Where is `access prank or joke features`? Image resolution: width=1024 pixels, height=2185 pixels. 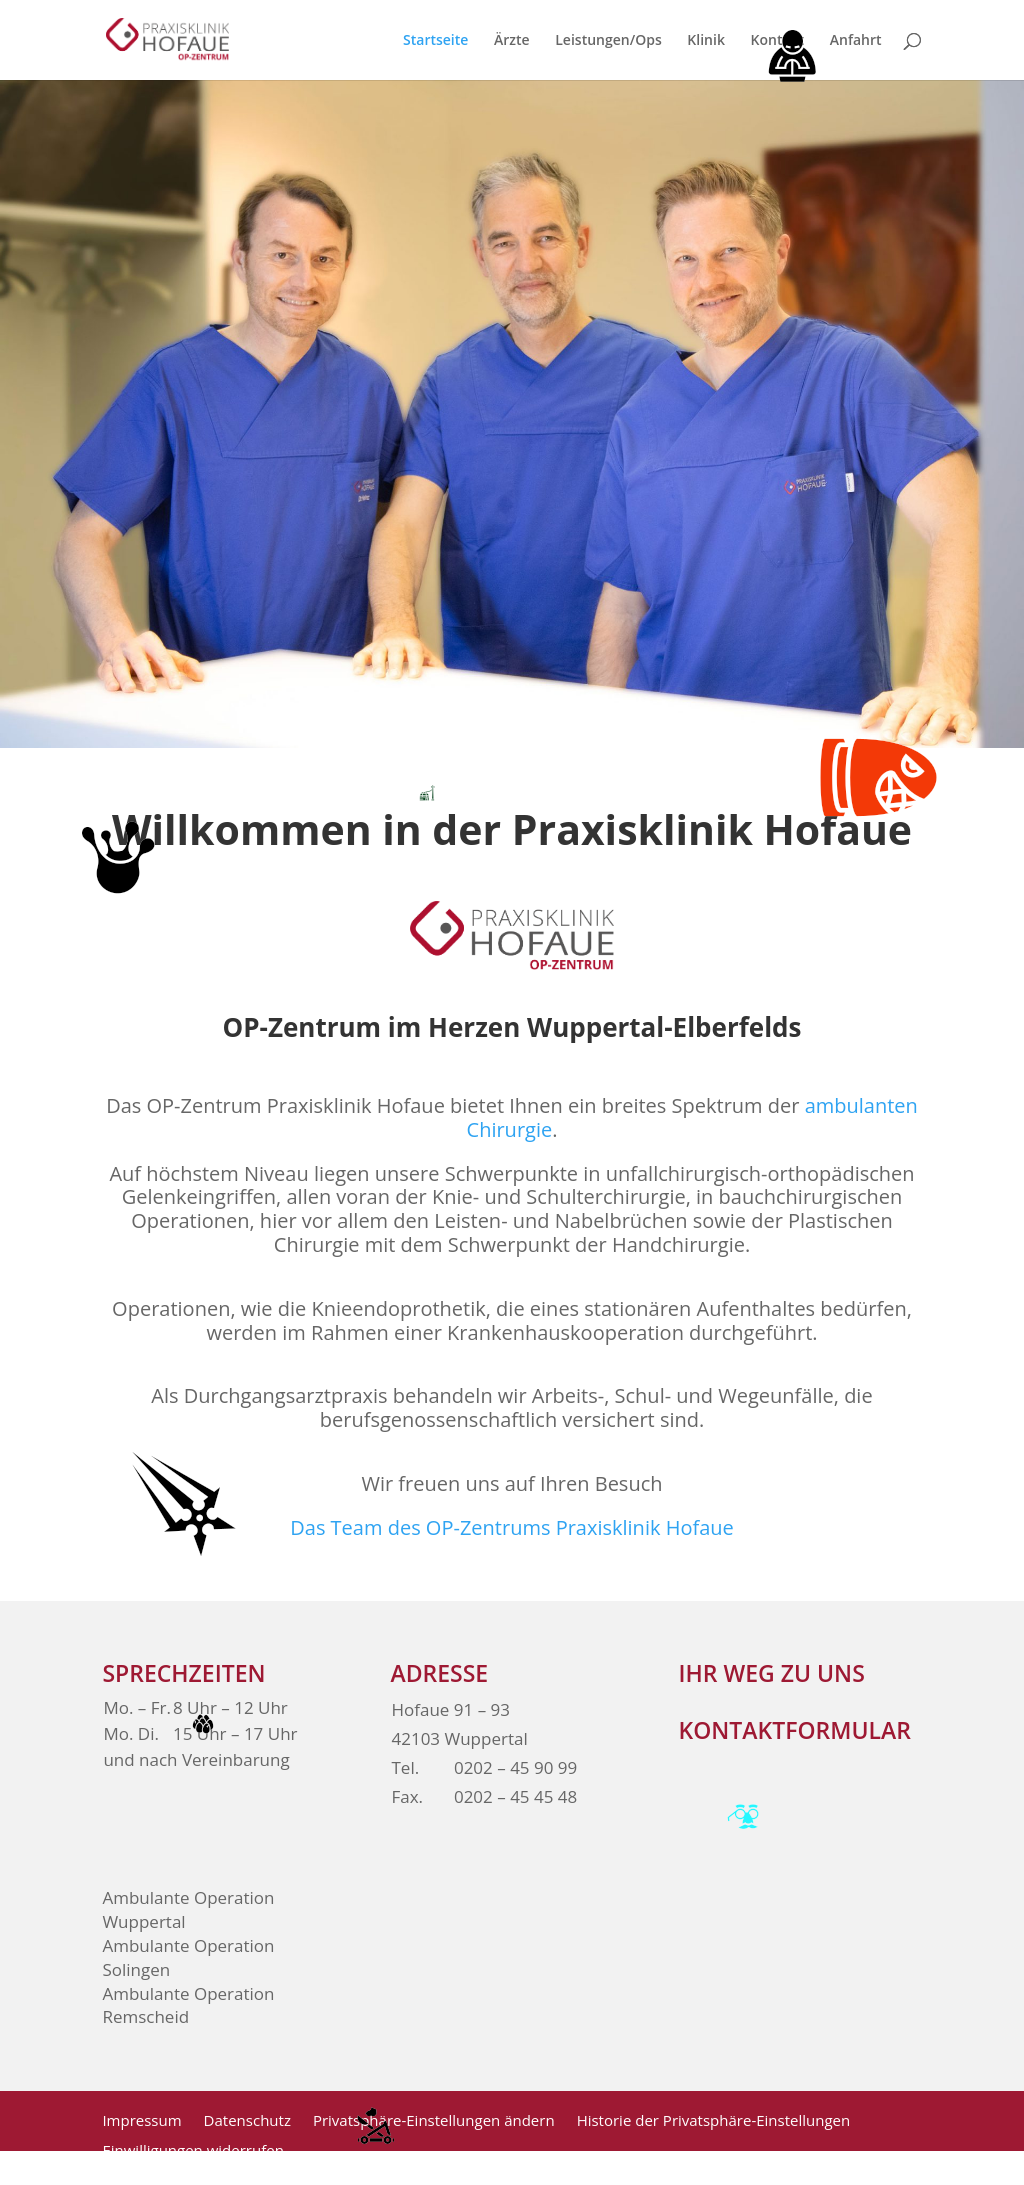 access prank or joke features is located at coordinates (743, 1816).